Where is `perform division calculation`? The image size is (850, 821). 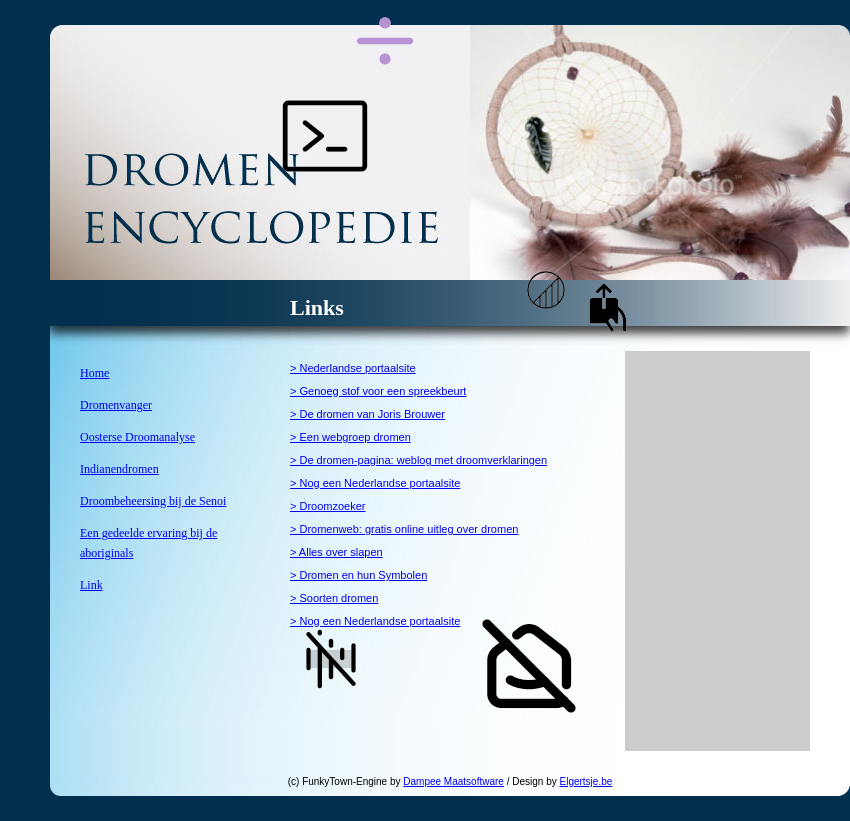
perform division calculation is located at coordinates (385, 41).